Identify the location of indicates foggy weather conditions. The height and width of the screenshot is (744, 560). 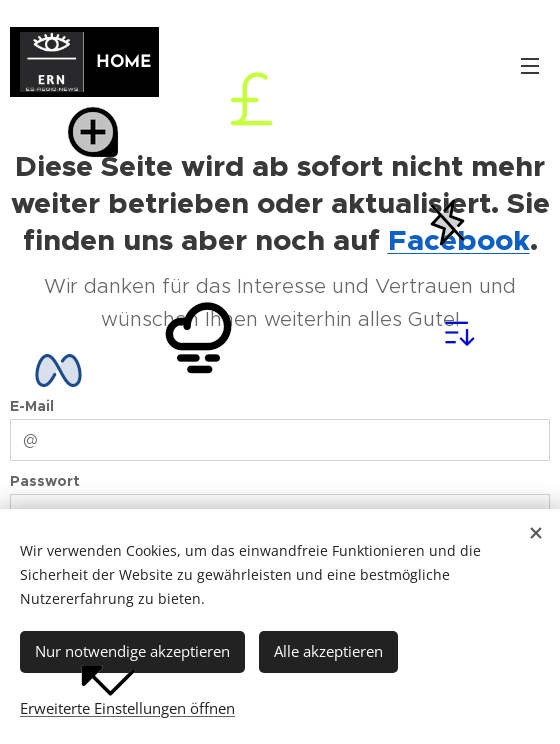
(198, 336).